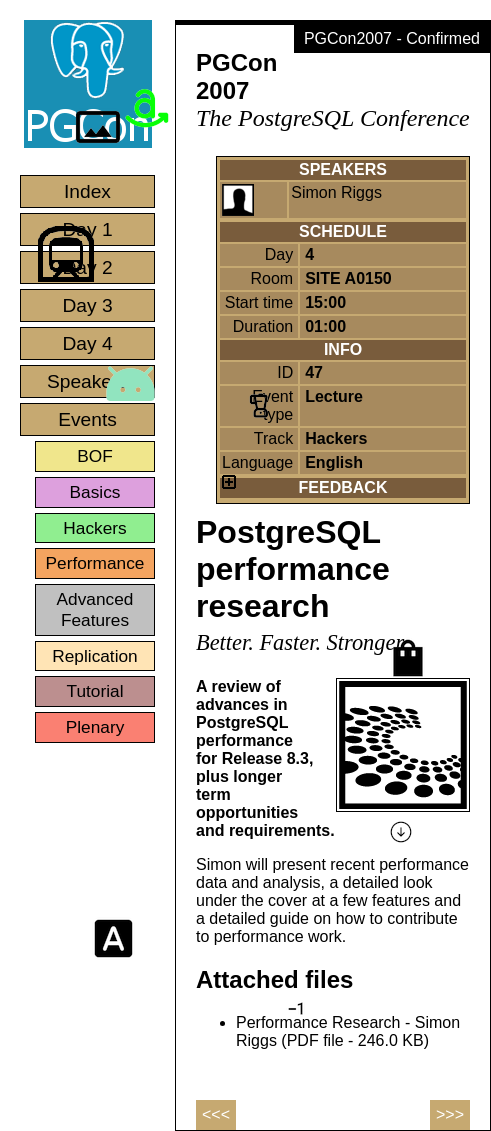 The height and width of the screenshot is (1131, 491). I want to click on view subway or metro transit options, so click(66, 254).